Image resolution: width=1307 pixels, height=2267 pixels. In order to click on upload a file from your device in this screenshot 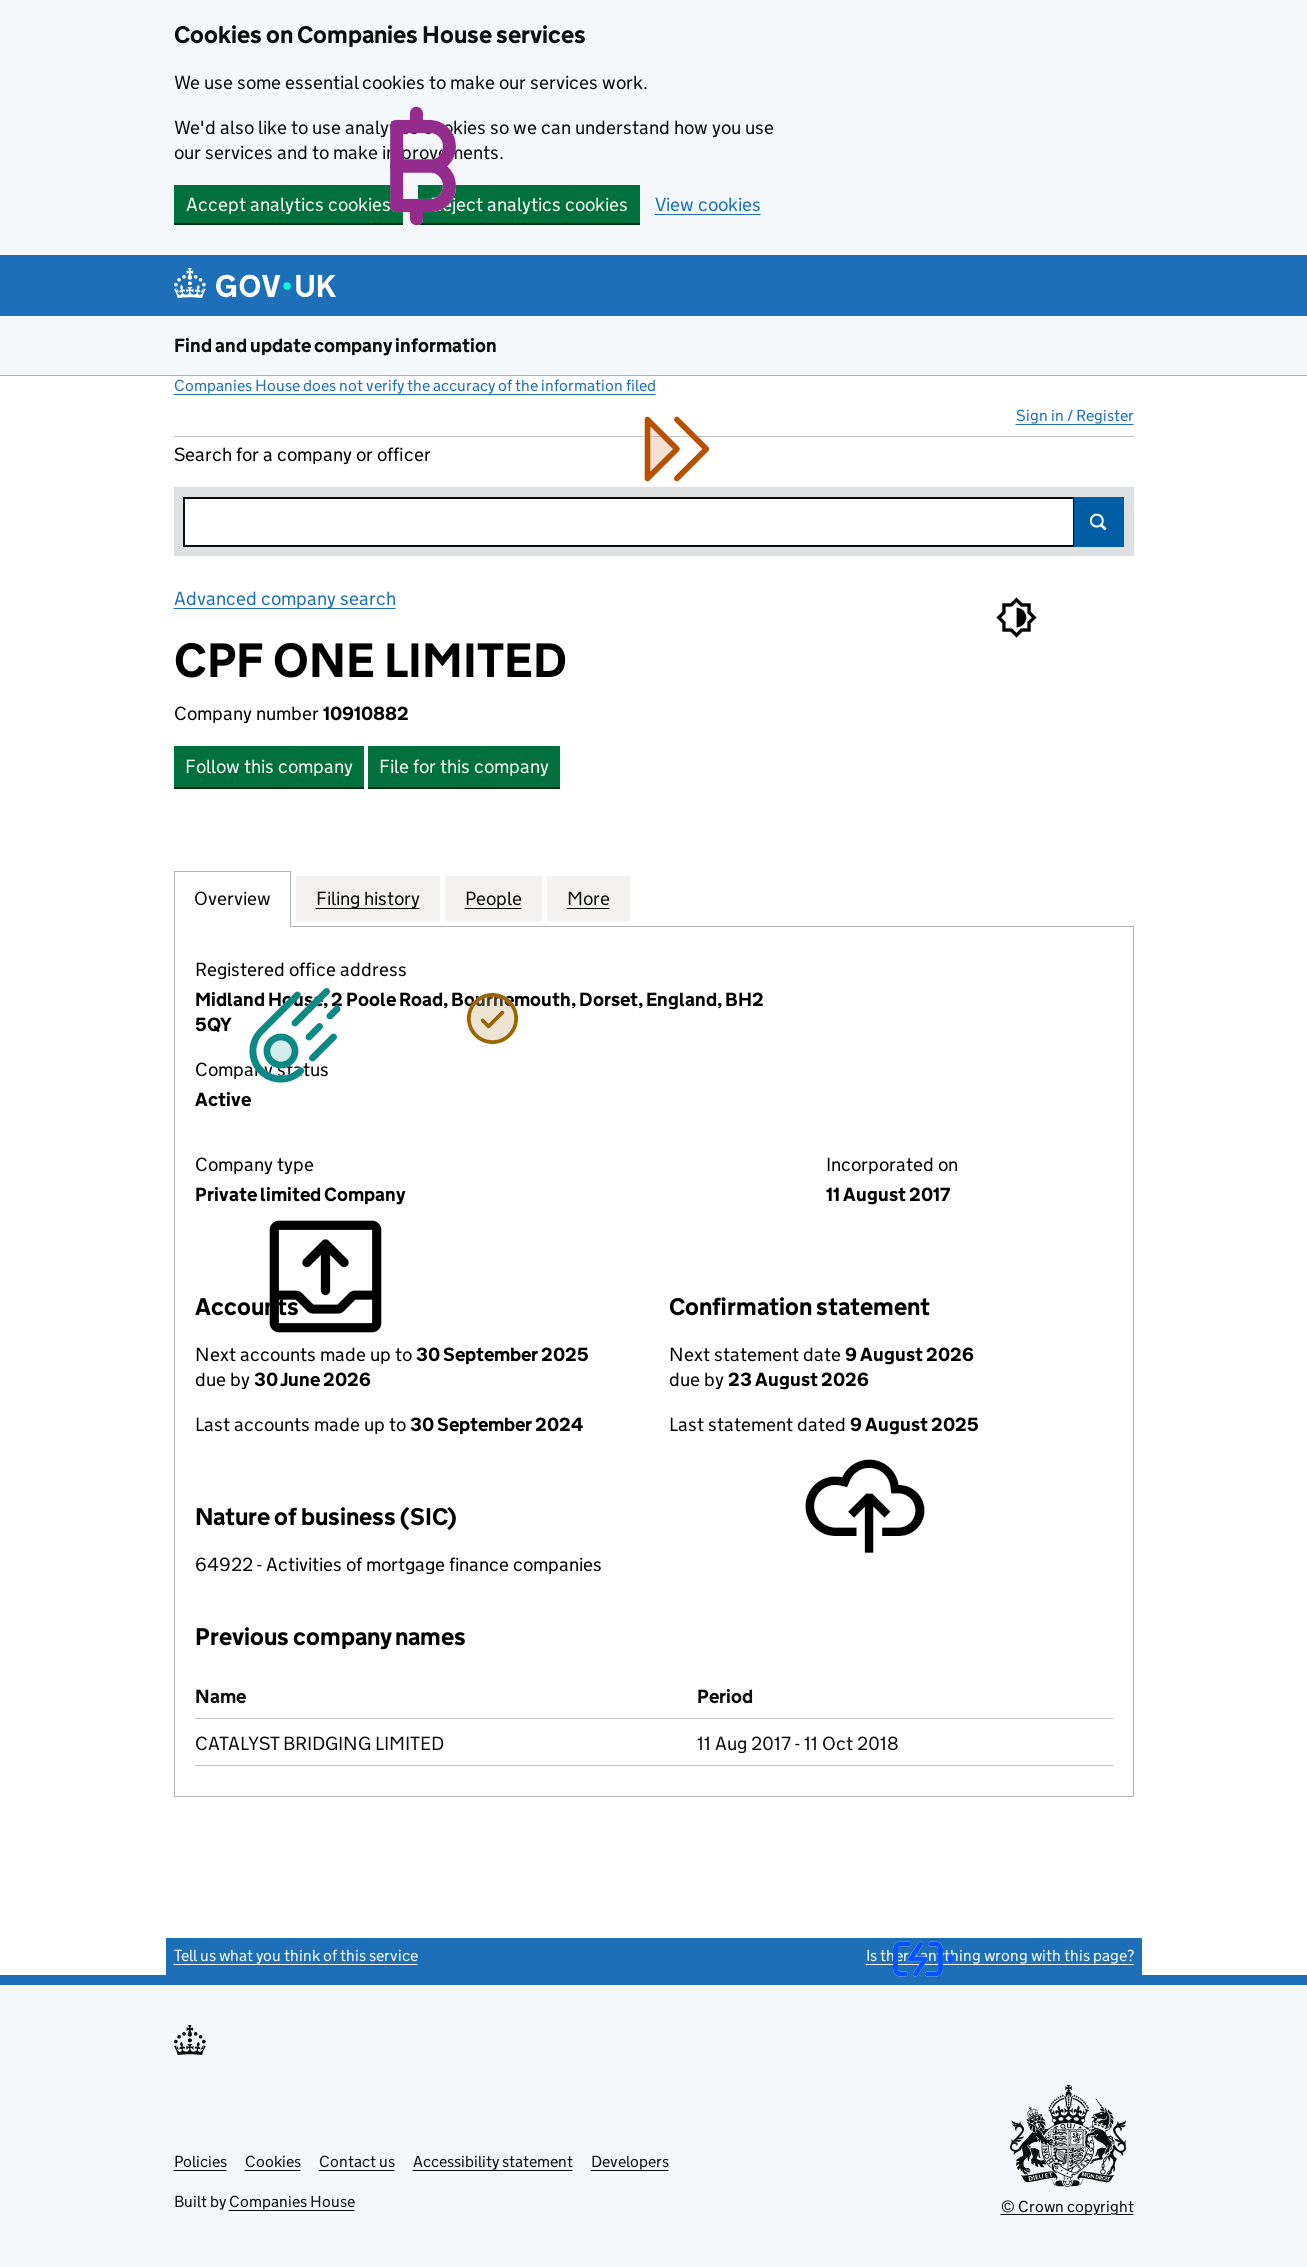, I will do `click(325, 1276)`.